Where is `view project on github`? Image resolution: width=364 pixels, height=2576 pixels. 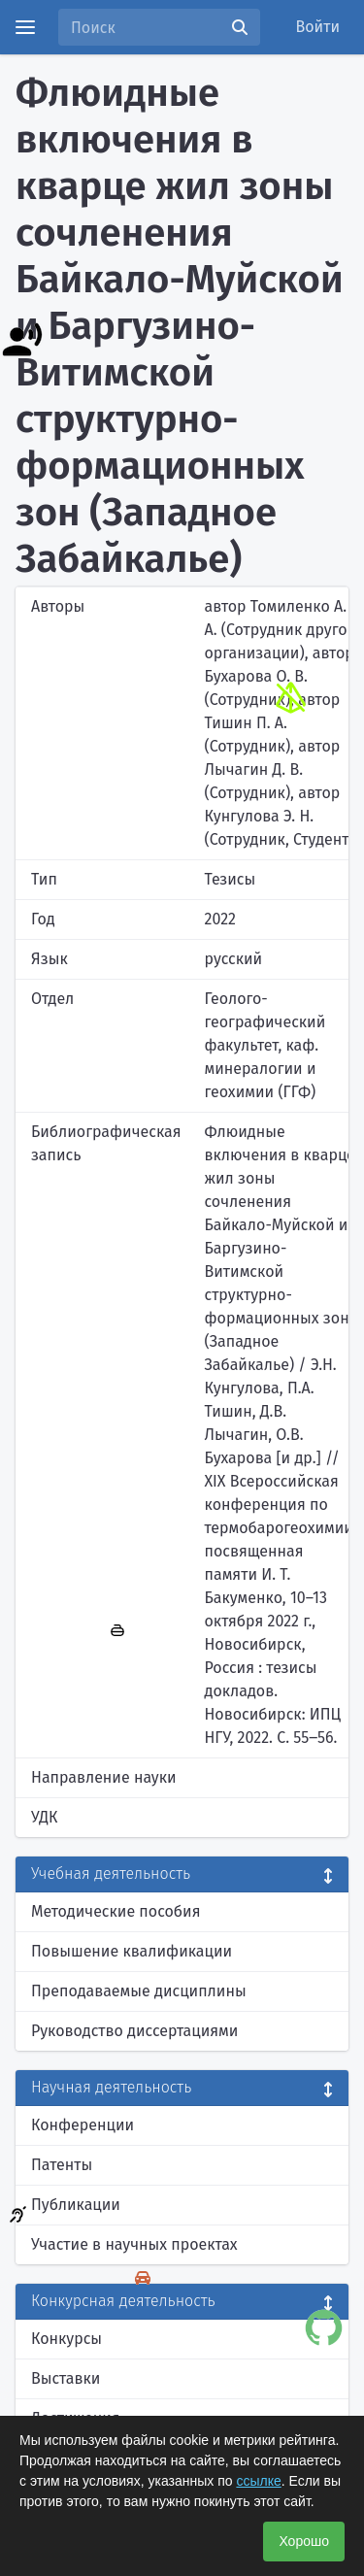 view project on github is located at coordinates (323, 2327).